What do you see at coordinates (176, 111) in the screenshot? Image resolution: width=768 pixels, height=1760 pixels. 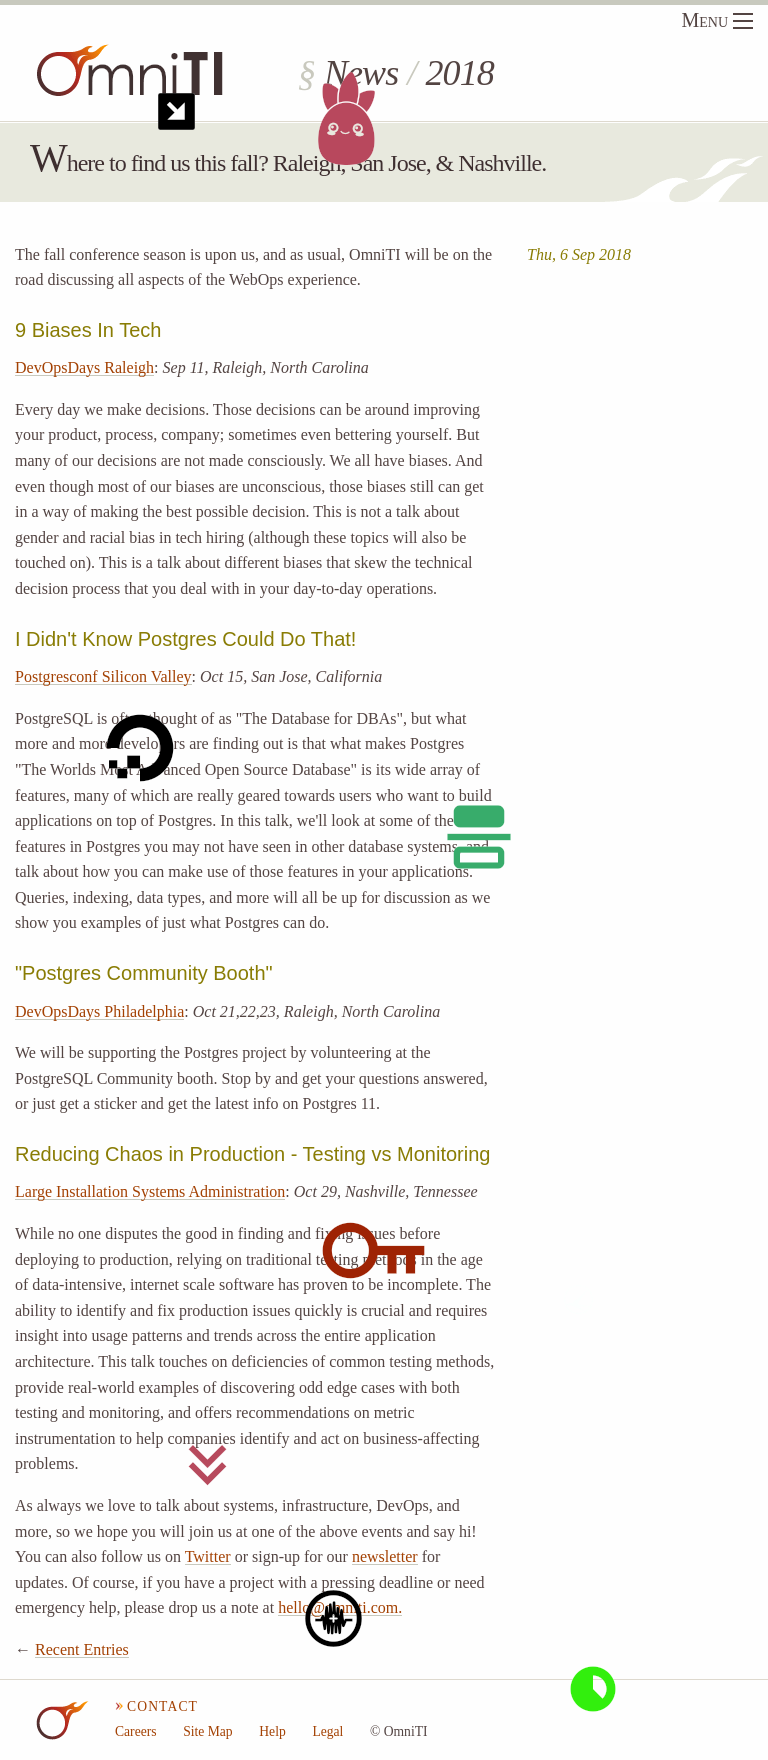 I see `navigate to the next item diagonally` at bounding box center [176, 111].